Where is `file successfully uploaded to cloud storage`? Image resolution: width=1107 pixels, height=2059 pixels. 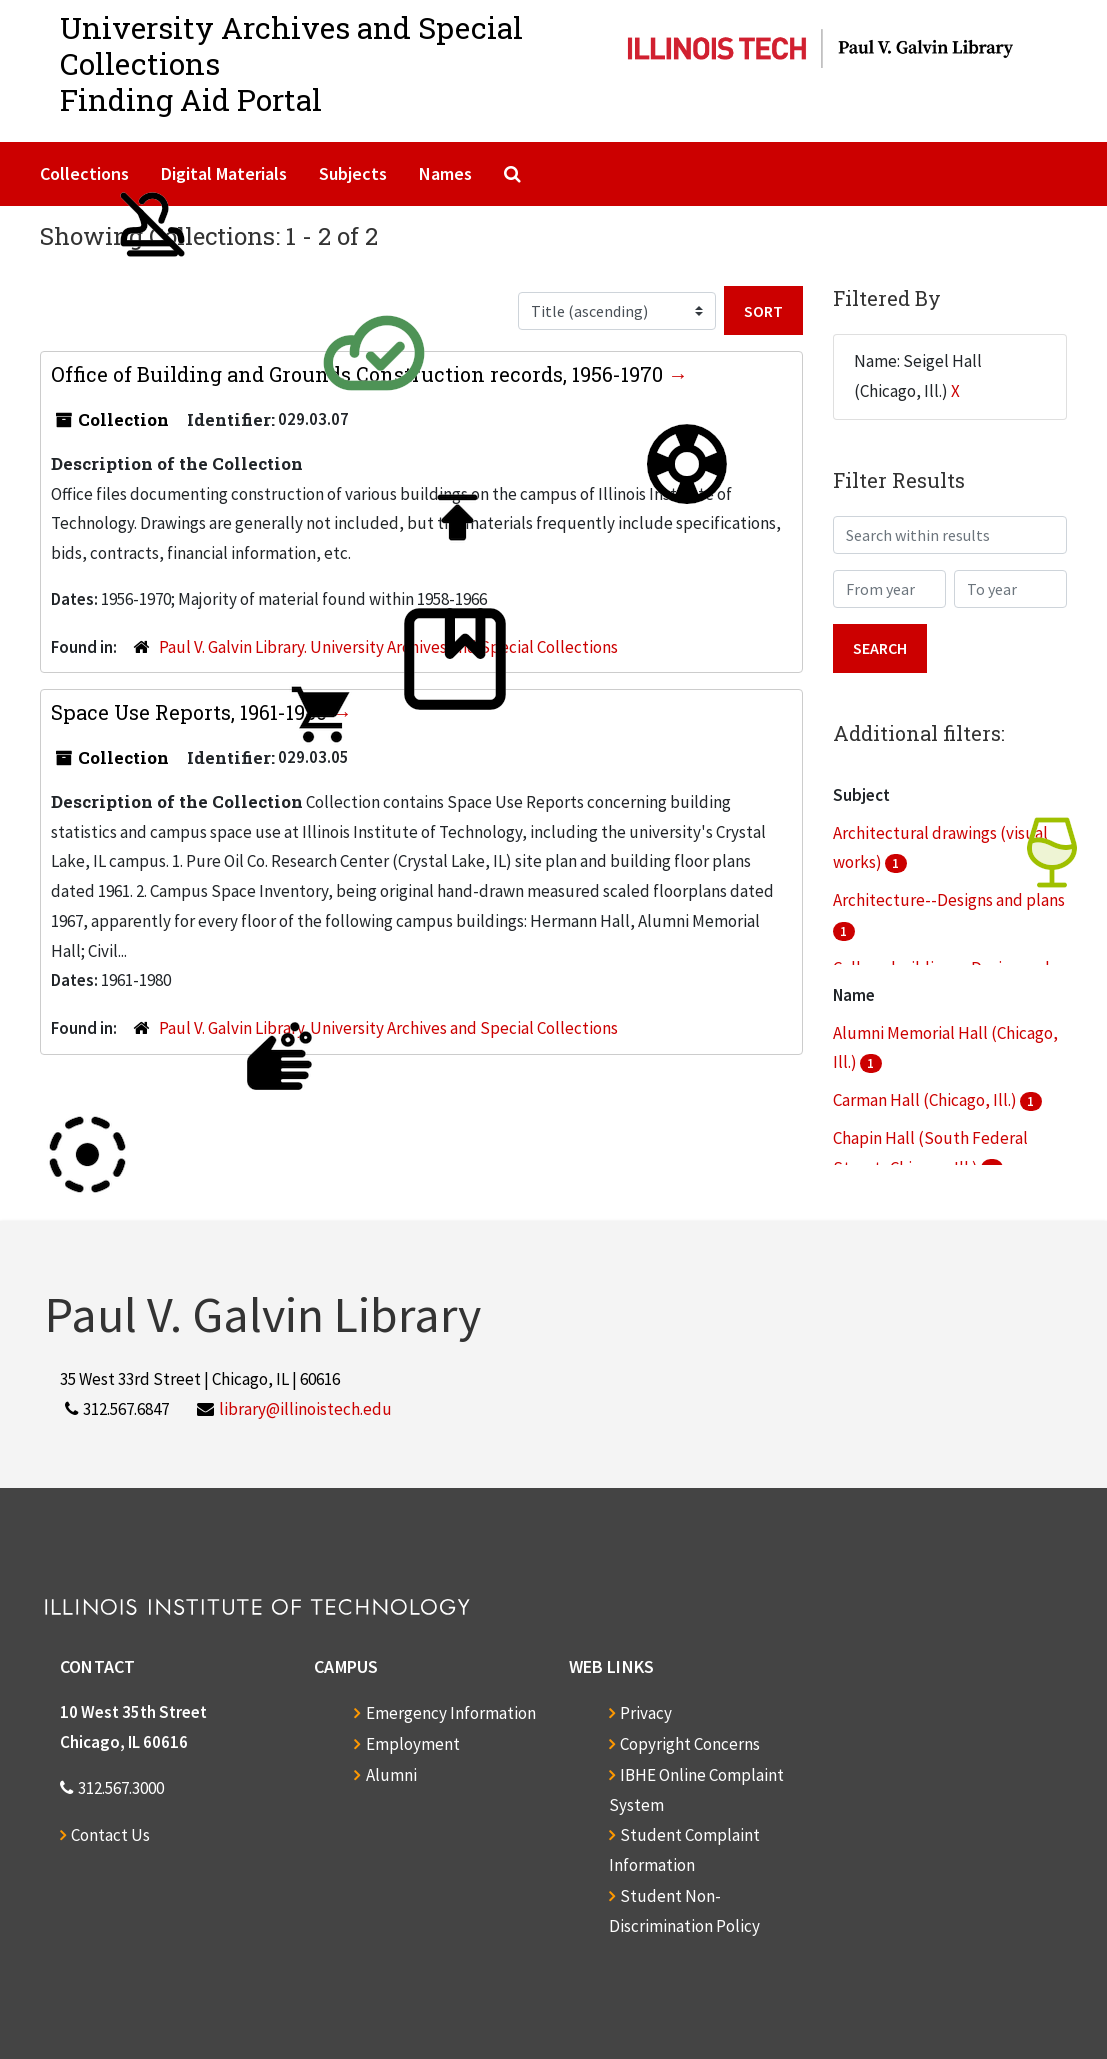
file successfully uploaded to cloud storage is located at coordinates (374, 353).